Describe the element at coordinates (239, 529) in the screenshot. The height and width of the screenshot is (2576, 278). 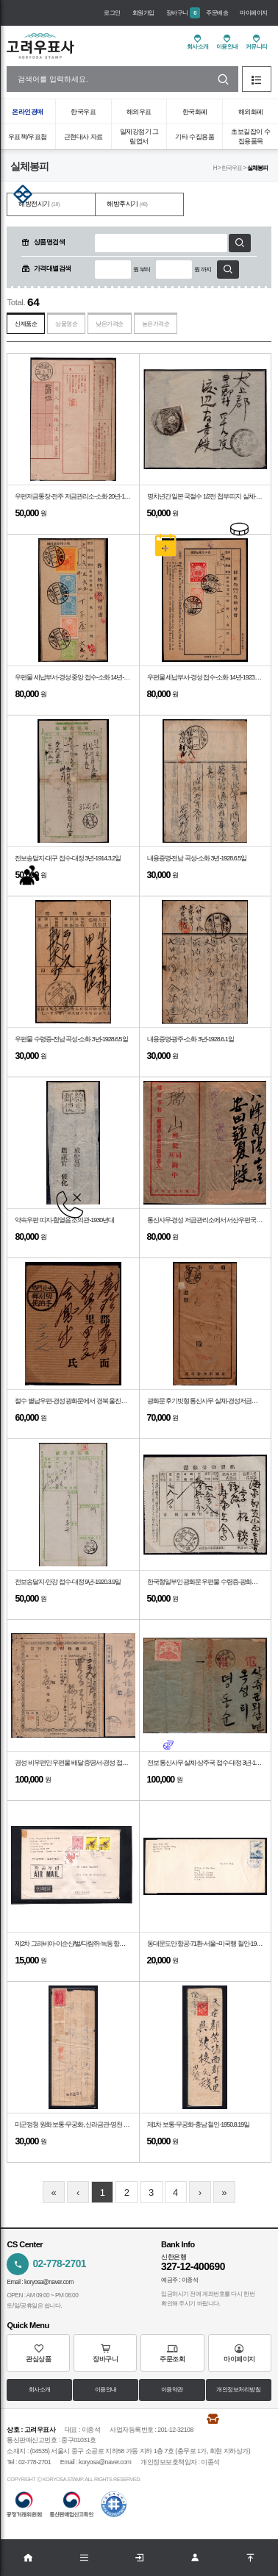
I see `view your coin balance or currency` at that location.